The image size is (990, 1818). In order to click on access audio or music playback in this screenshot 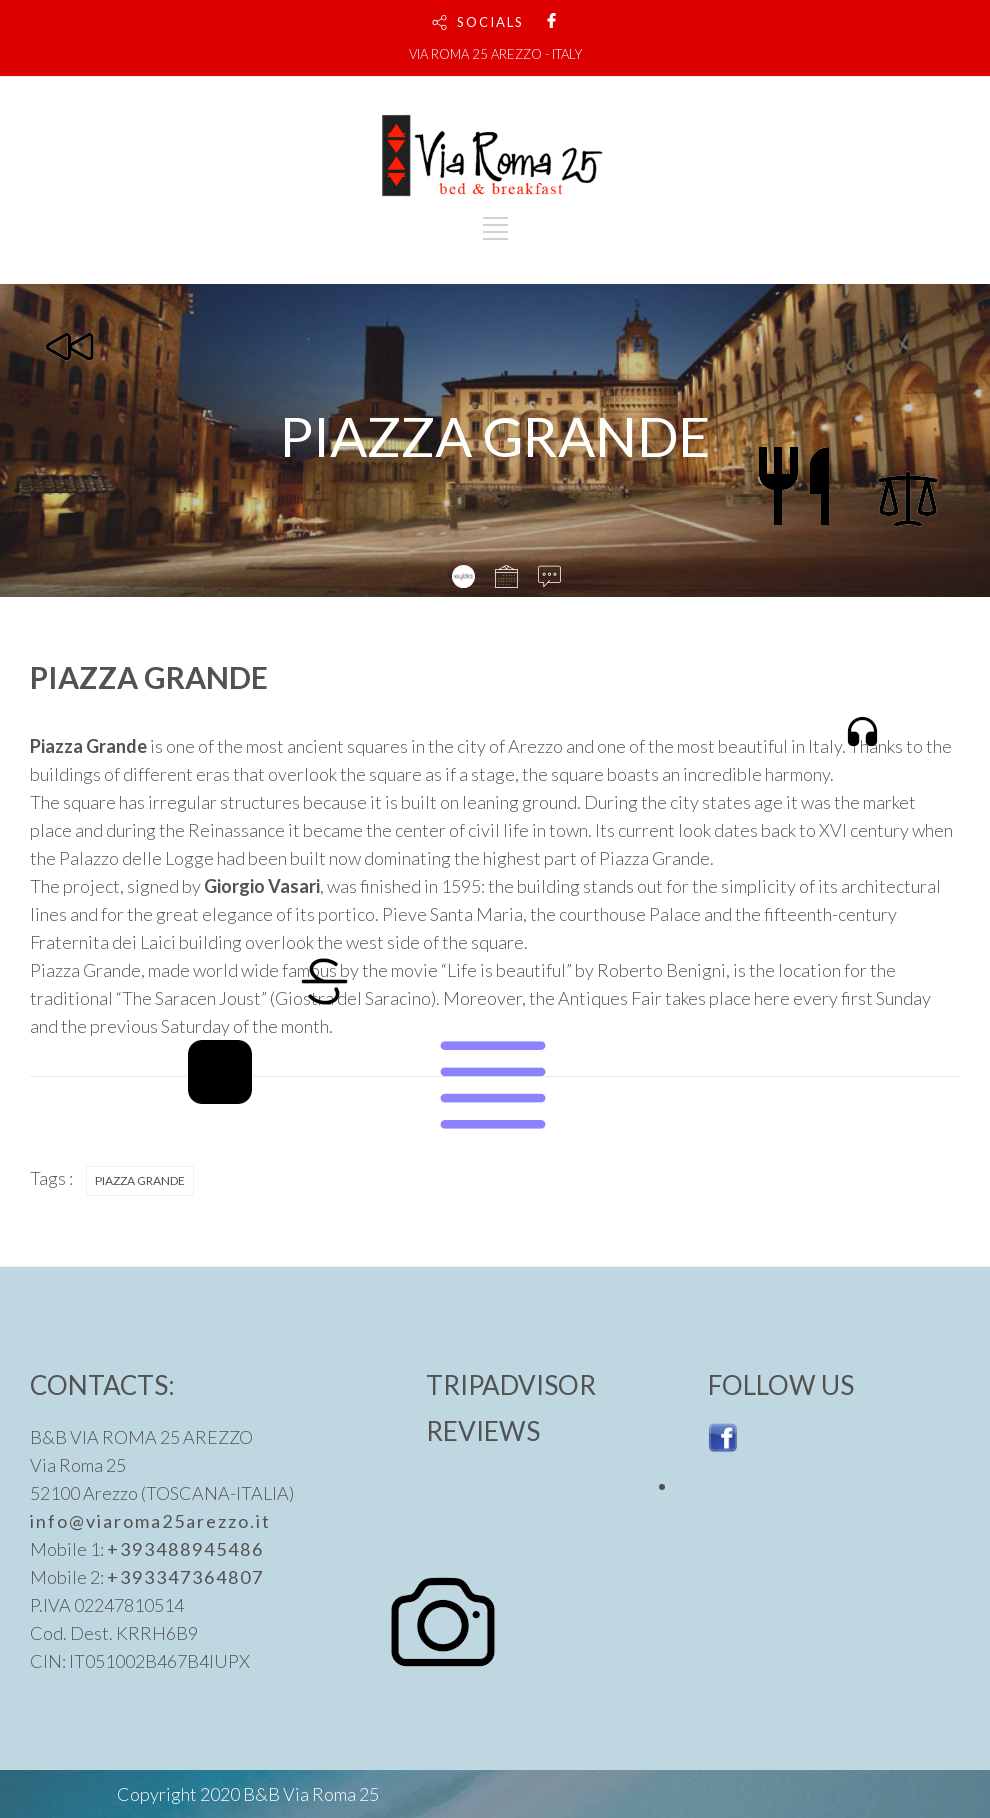, I will do `click(862, 731)`.